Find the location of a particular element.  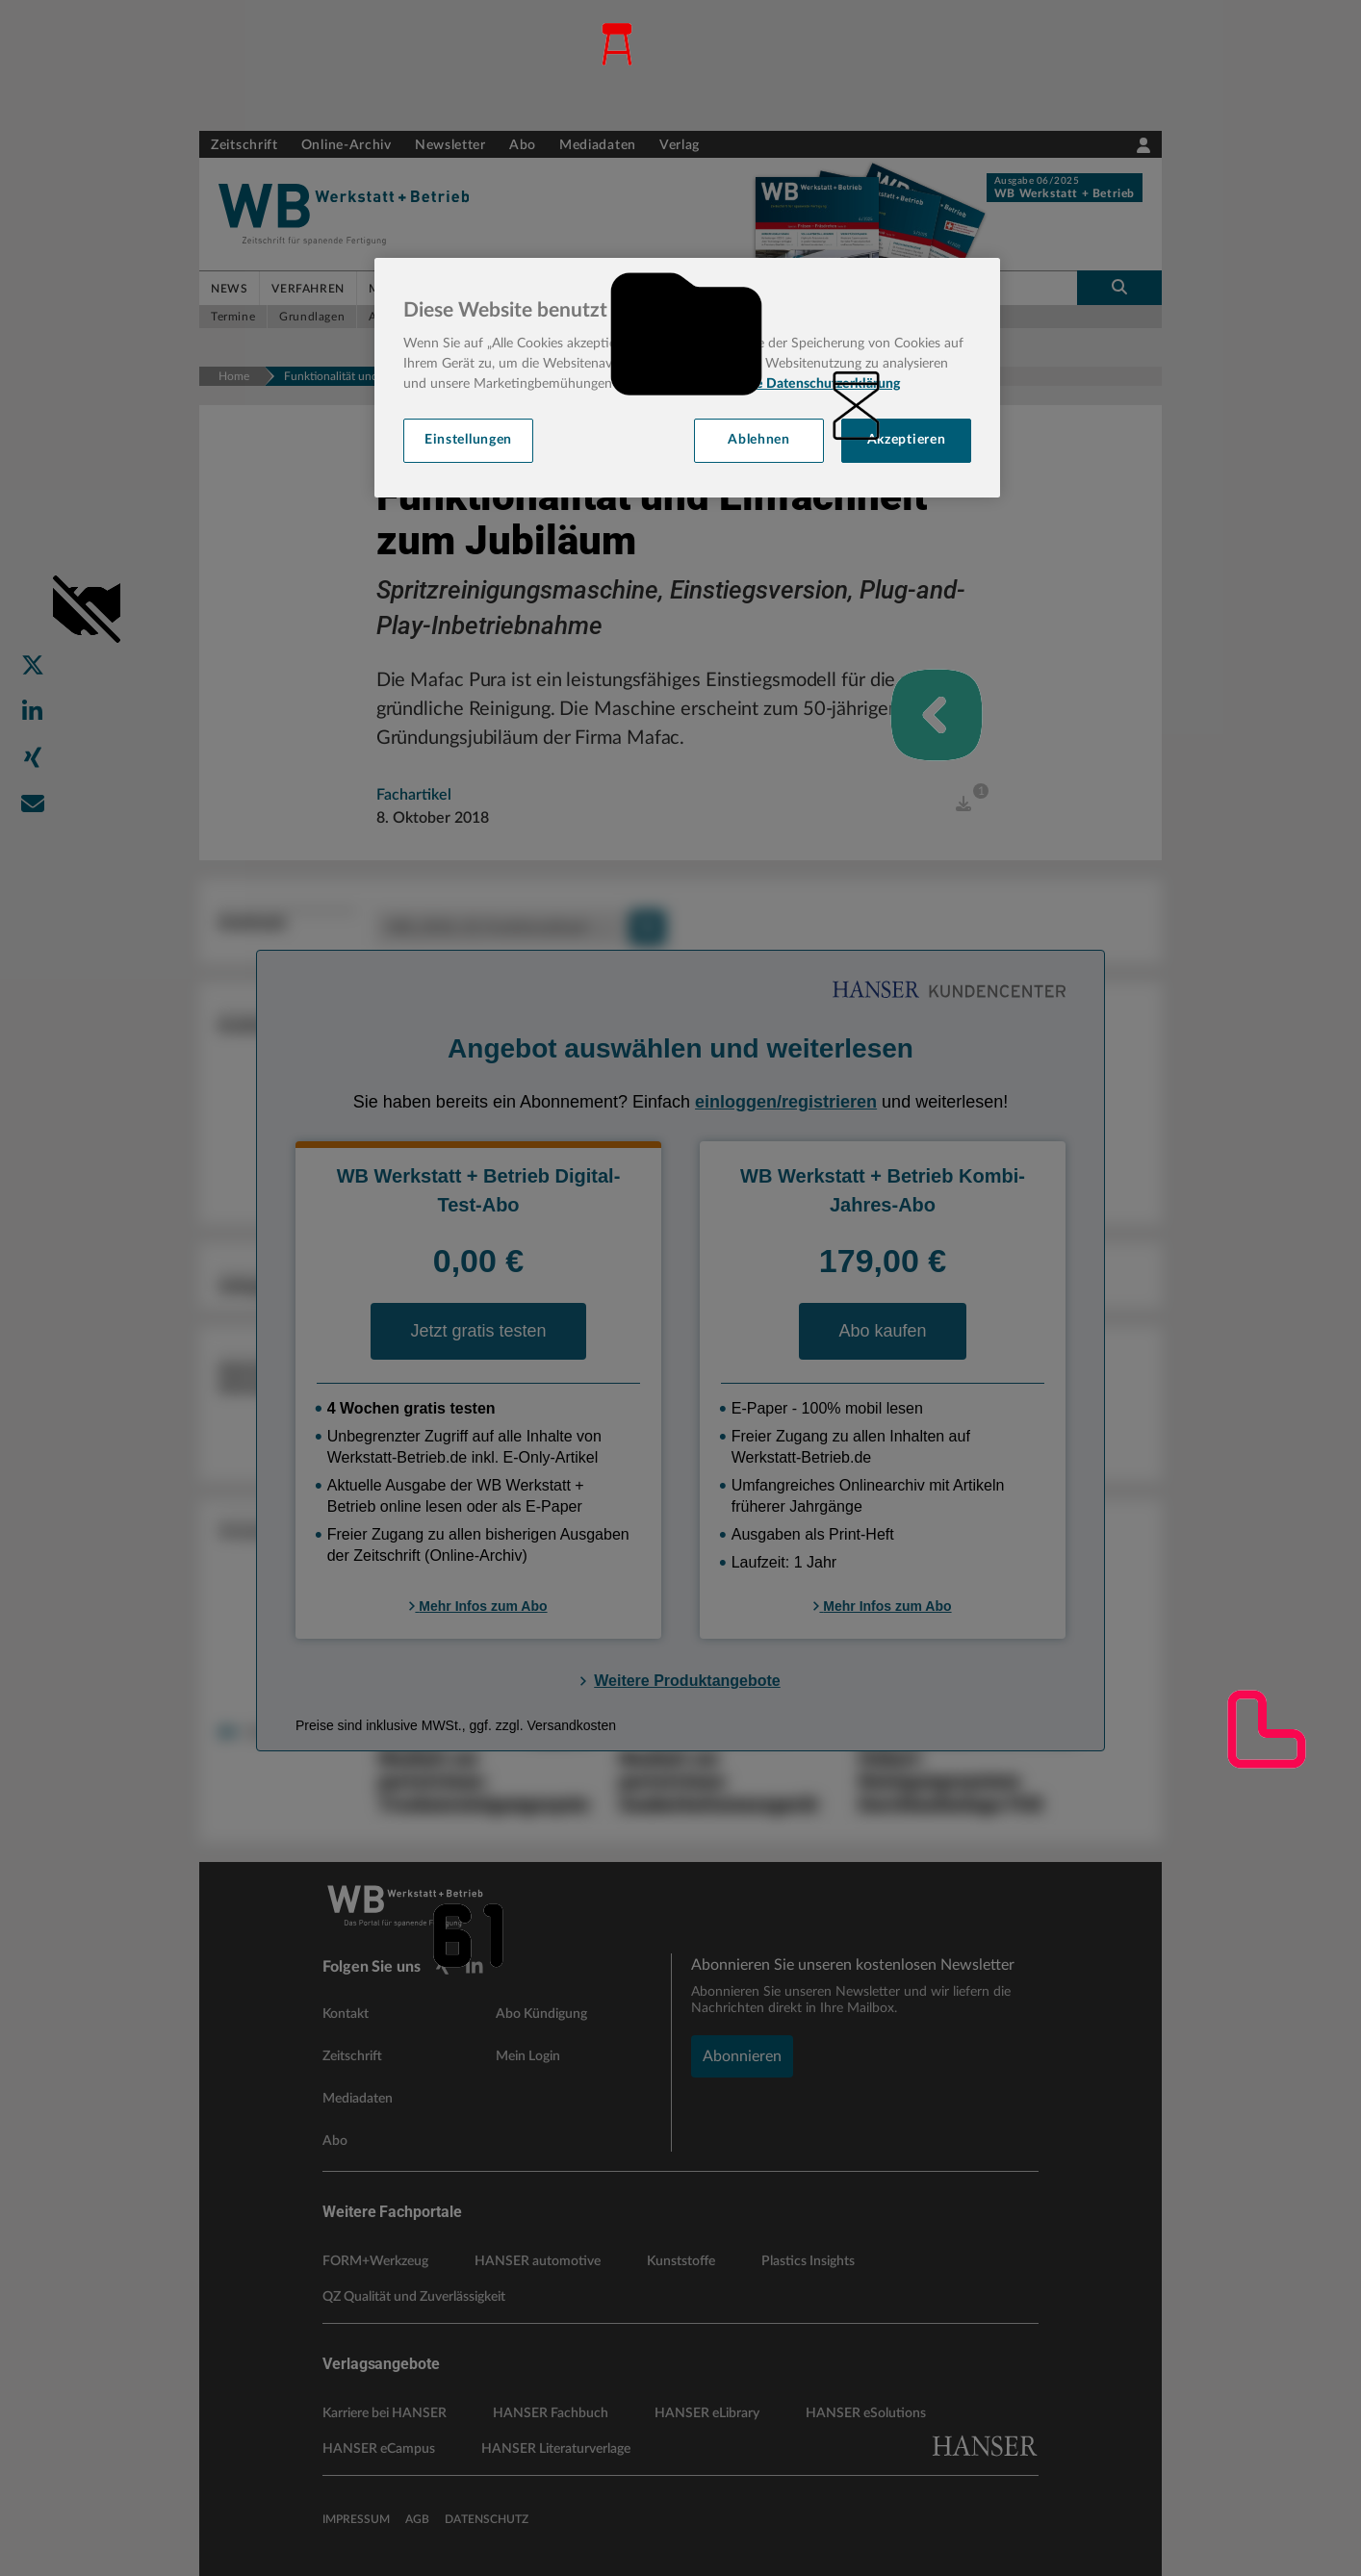

indicates agreement or partnership is cancelled is located at coordinates (87, 609).